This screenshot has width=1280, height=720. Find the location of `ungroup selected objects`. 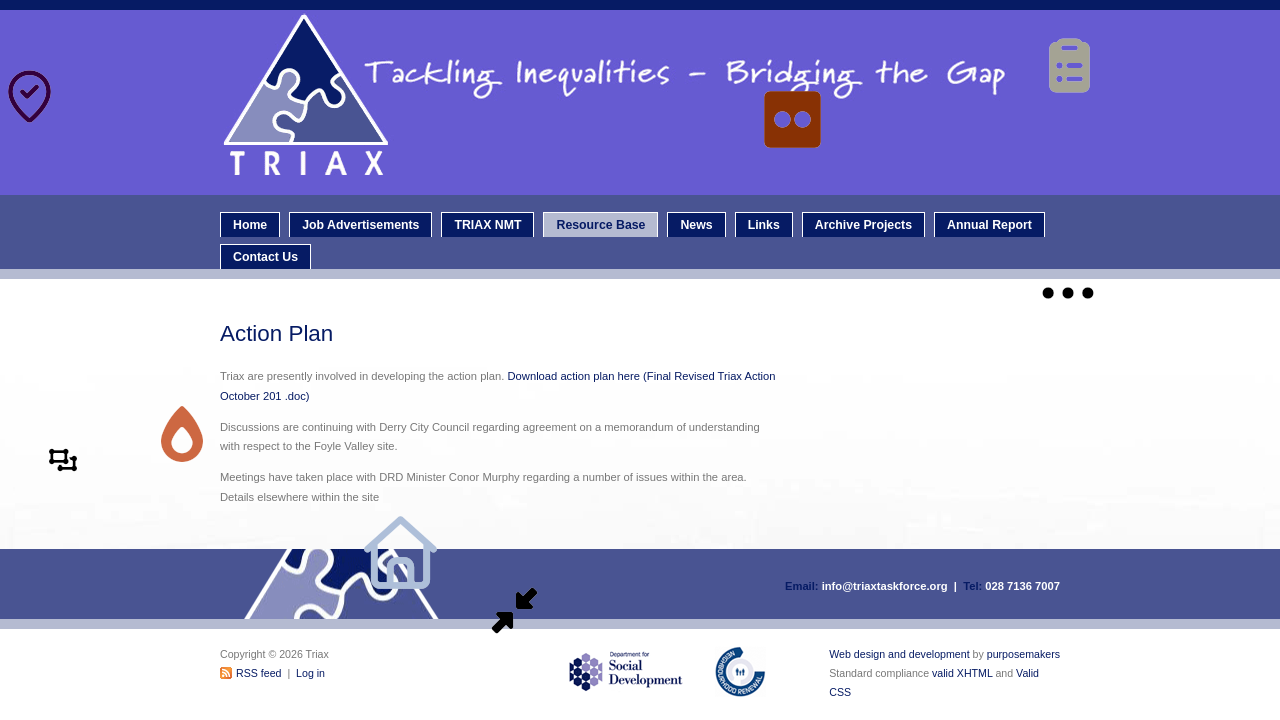

ungroup selected objects is located at coordinates (63, 460).